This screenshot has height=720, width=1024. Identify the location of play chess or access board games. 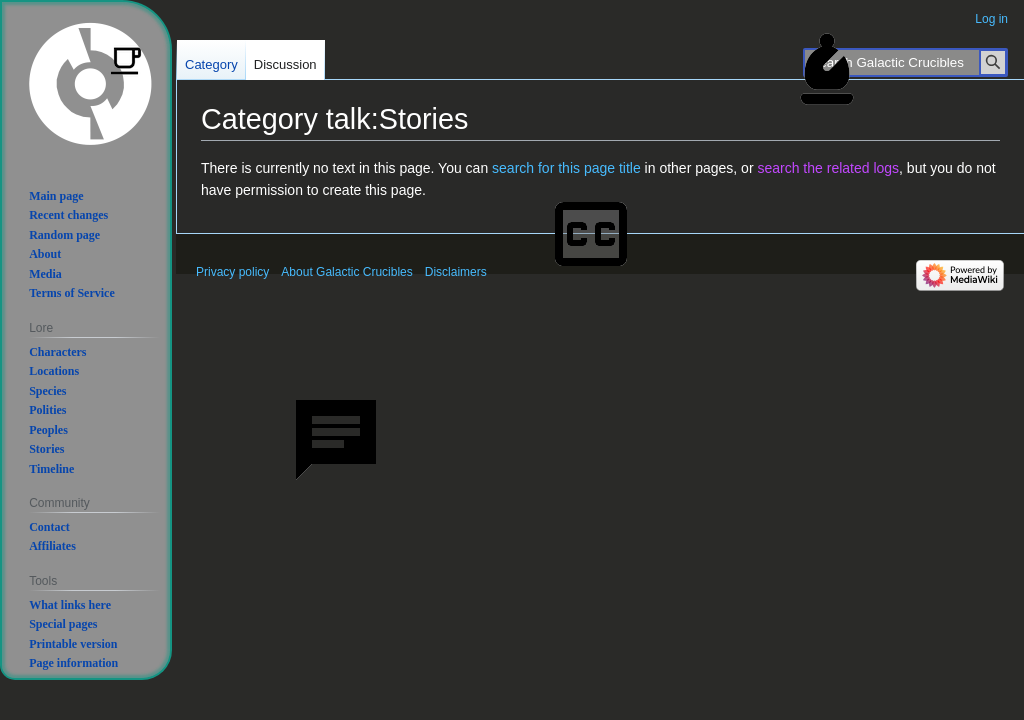
(827, 71).